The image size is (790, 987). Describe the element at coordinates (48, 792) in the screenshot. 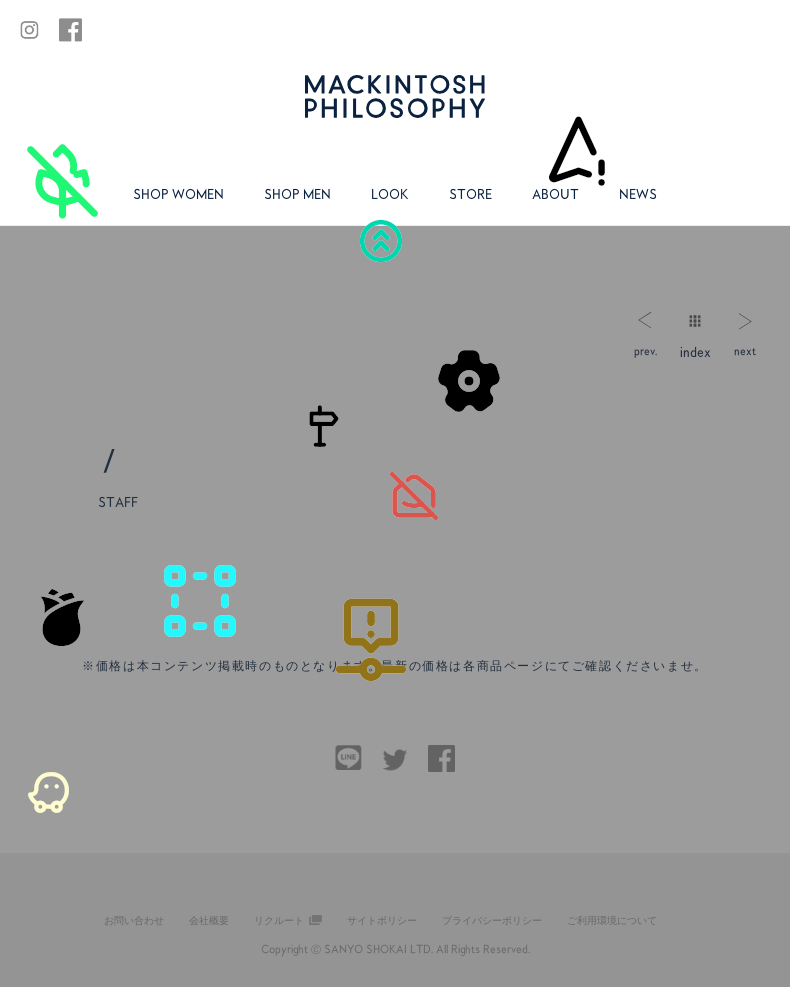

I see `open waze navigation app` at that location.